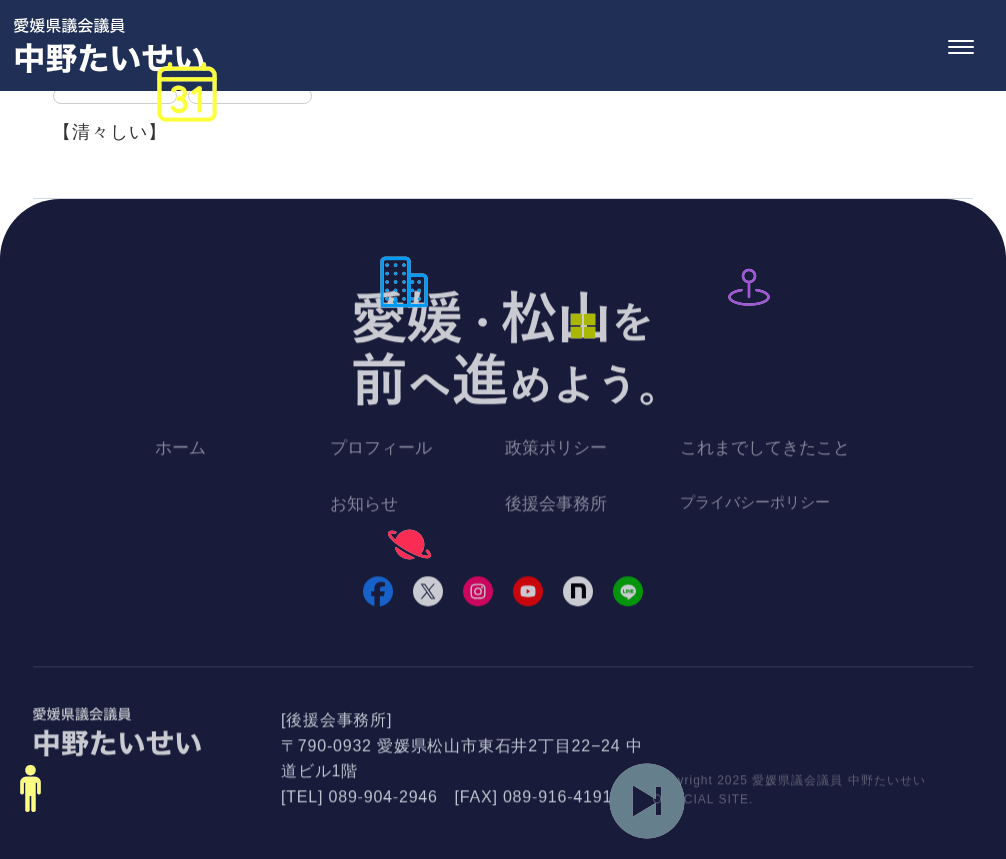 This screenshot has height=859, width=1006. What do you see at coordinates (647, 801) in the screenshot?
I see `skip to the next track` at bounding box center [647, 801].